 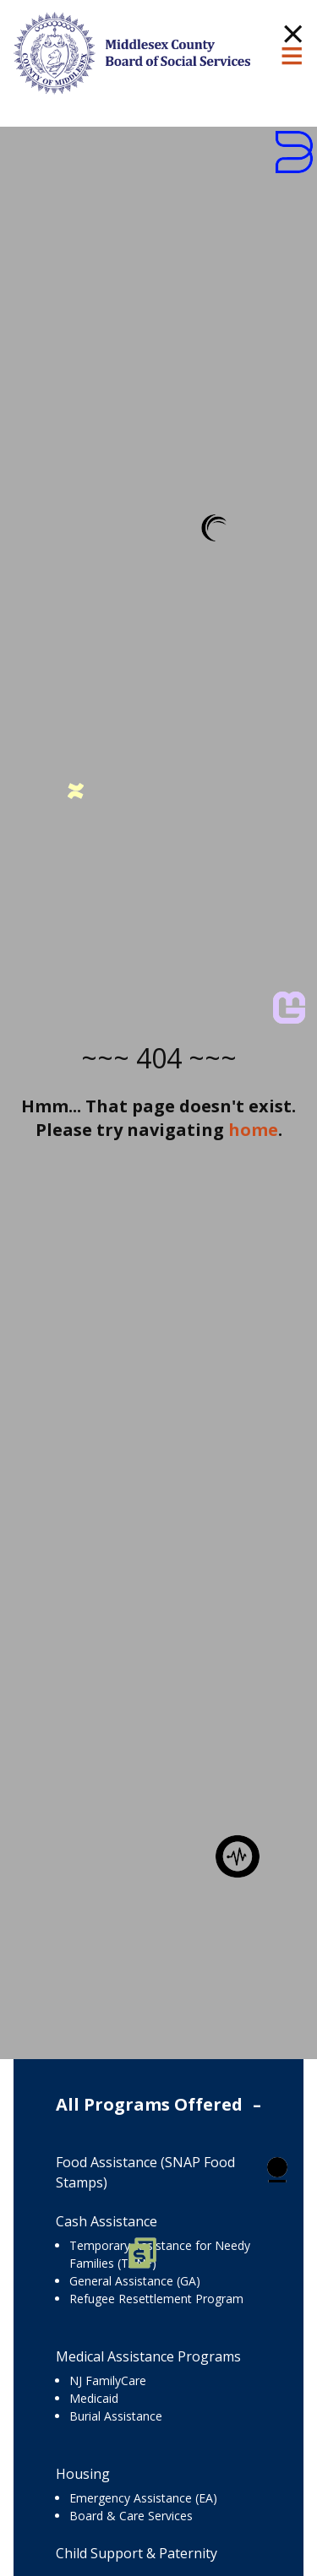 What do you see at coordinates (142, 2253) in the screenshot?
I see `view currency or financial documents` at bounding box center [142, 2253].